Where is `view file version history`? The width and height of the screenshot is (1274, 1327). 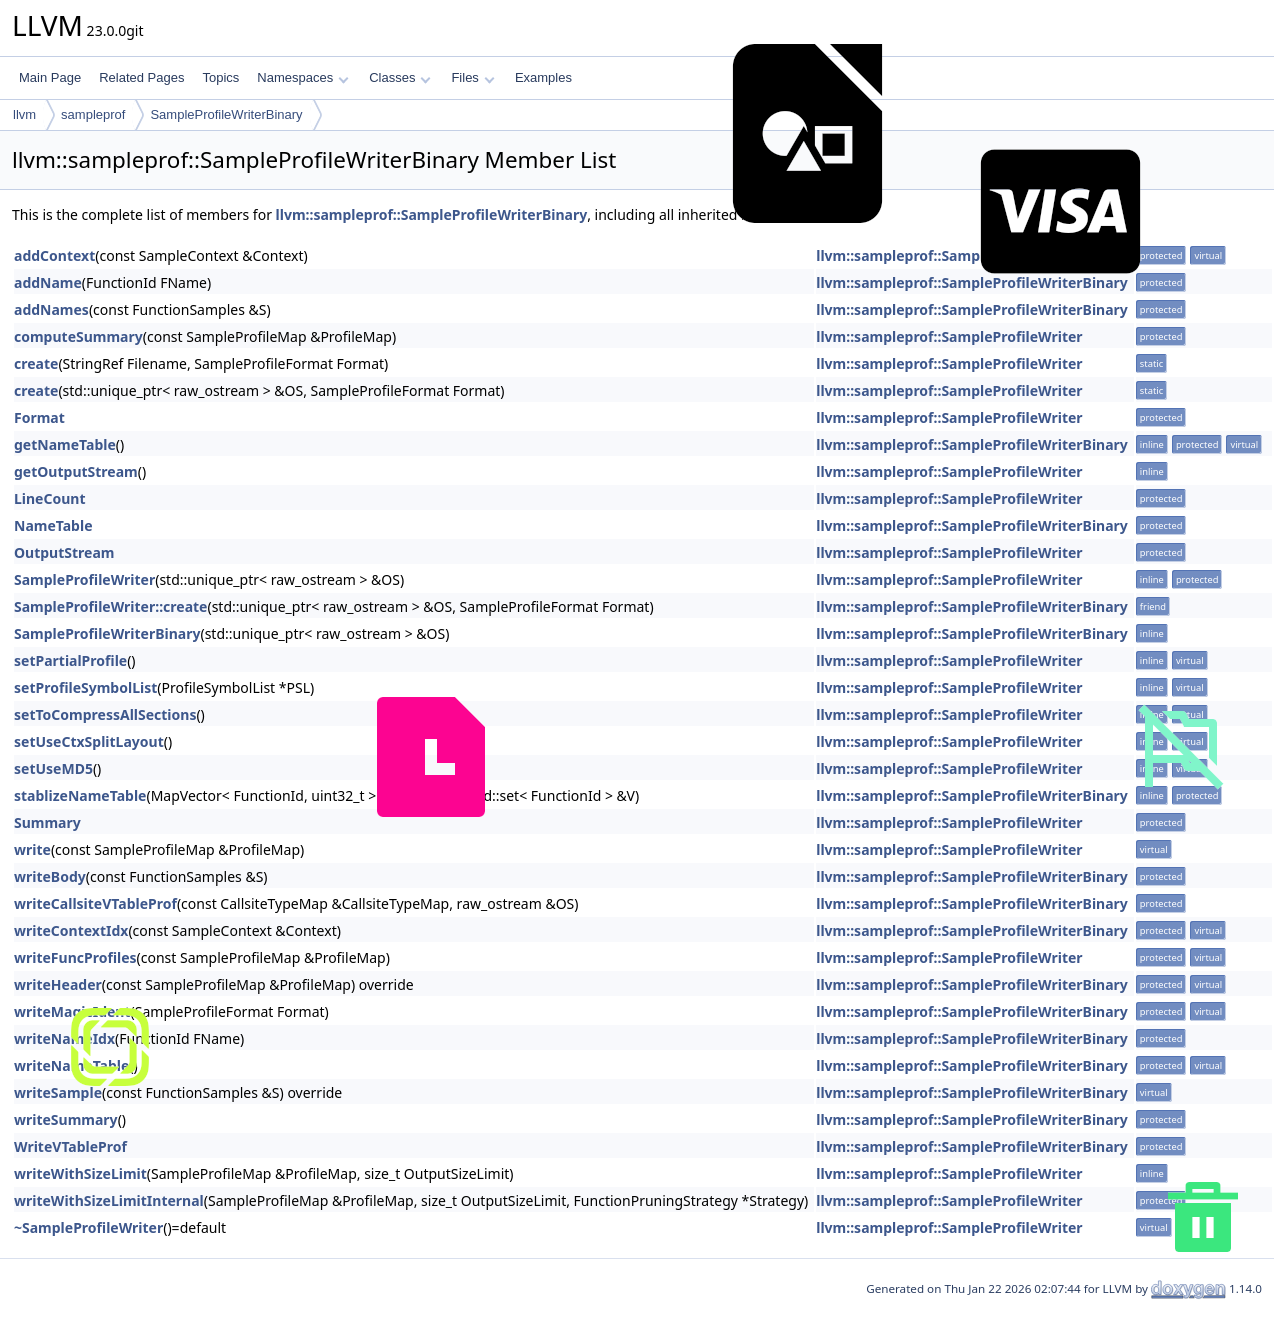
view file version history is located at coordinates (431, 757).